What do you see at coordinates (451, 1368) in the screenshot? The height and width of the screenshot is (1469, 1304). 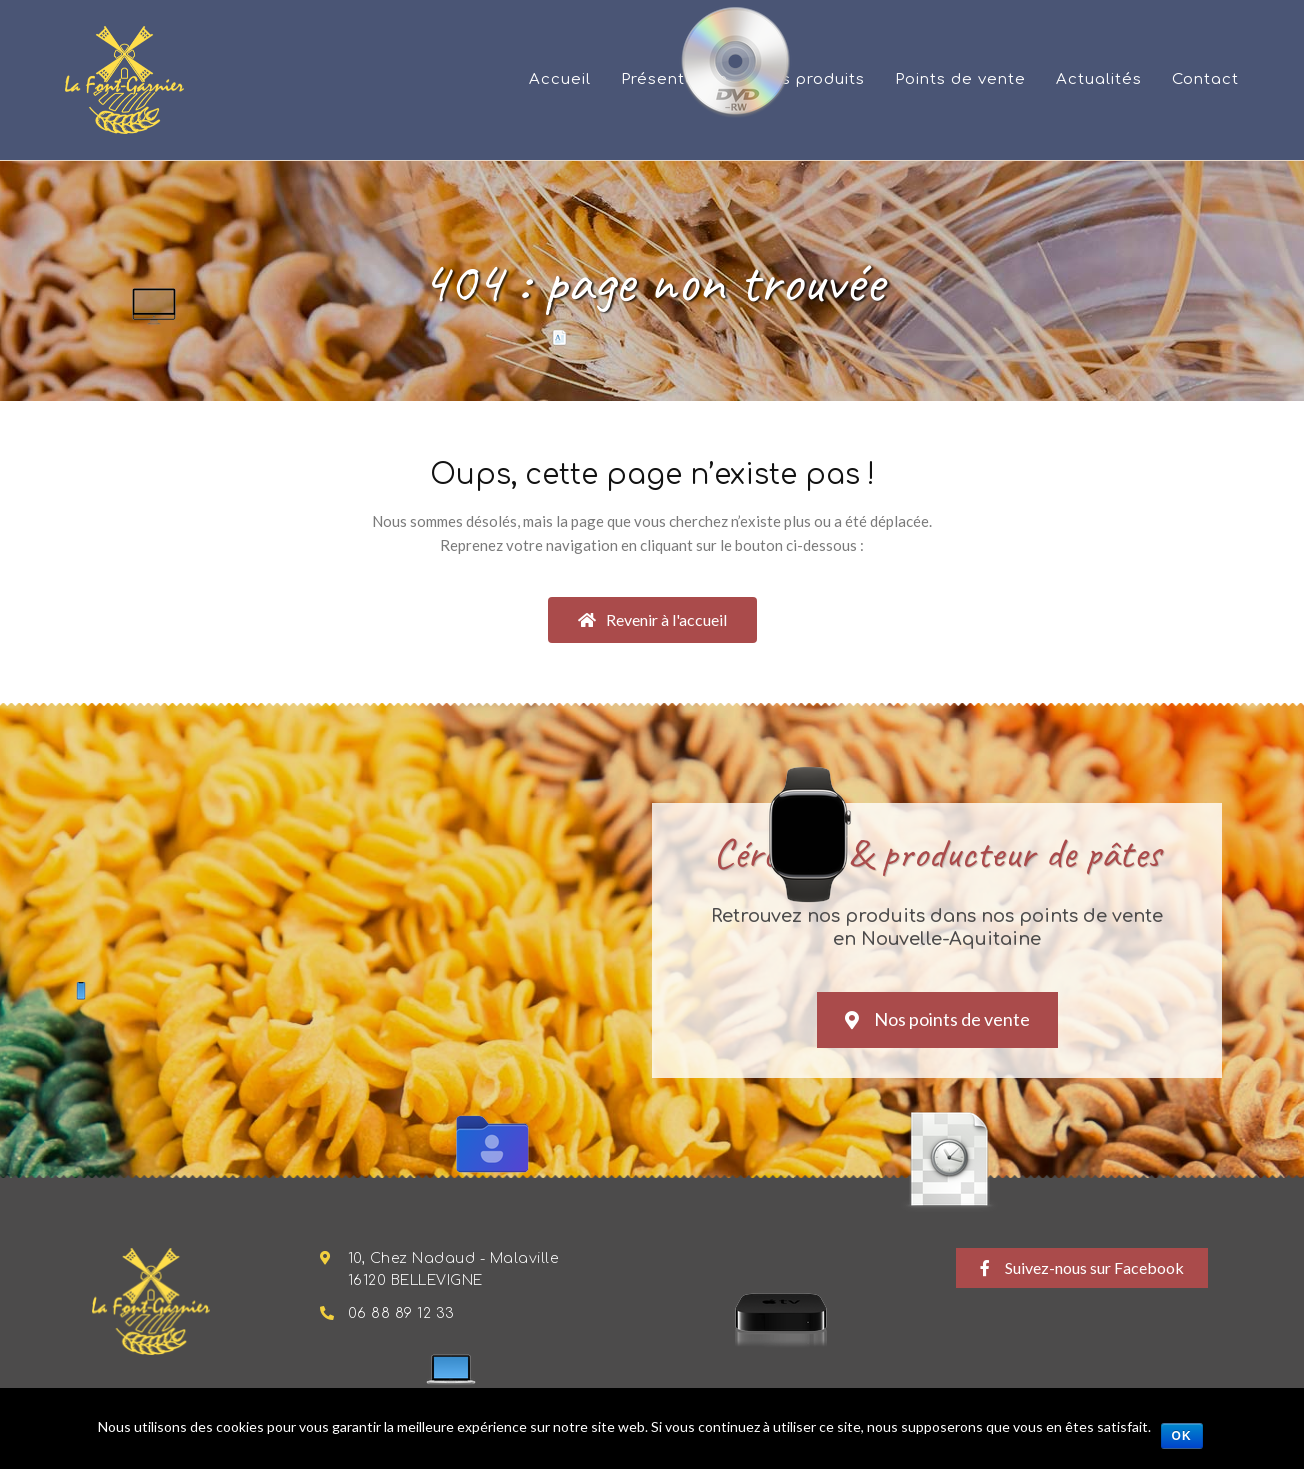 I see `represents this macbook pro device in system settings` at bounding box center [451, 1368].